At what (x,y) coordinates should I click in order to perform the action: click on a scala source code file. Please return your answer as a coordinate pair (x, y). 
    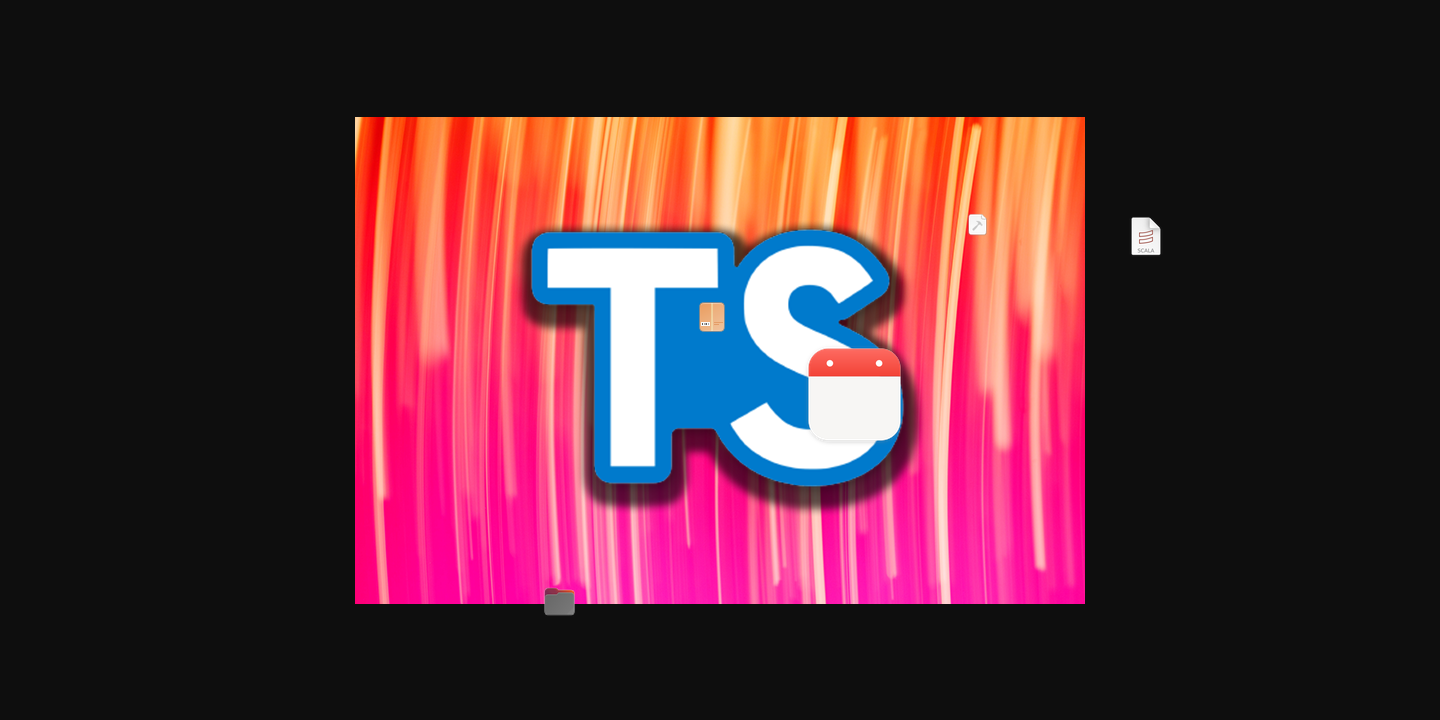
    Looking at the image, I should click on (1146, 237).